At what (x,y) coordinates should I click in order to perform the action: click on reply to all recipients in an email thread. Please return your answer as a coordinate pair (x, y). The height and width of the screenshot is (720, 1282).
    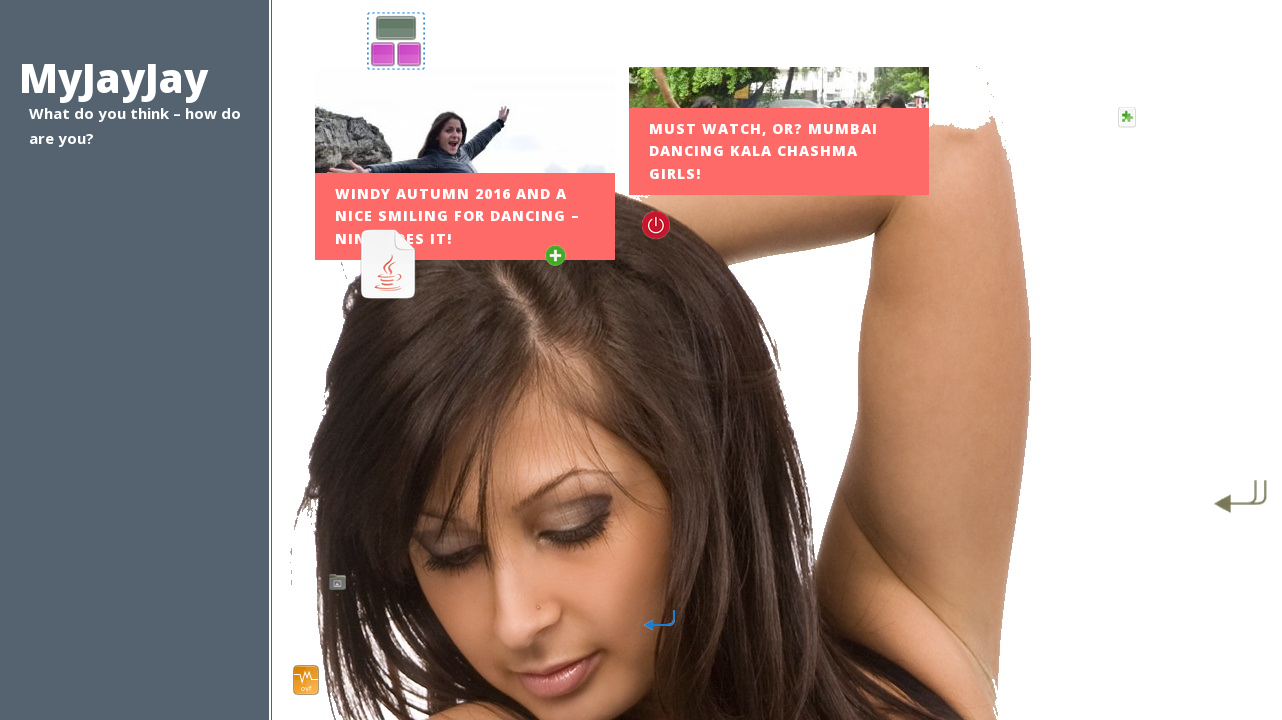
    Looking at the image, I should click on (1239, 492).